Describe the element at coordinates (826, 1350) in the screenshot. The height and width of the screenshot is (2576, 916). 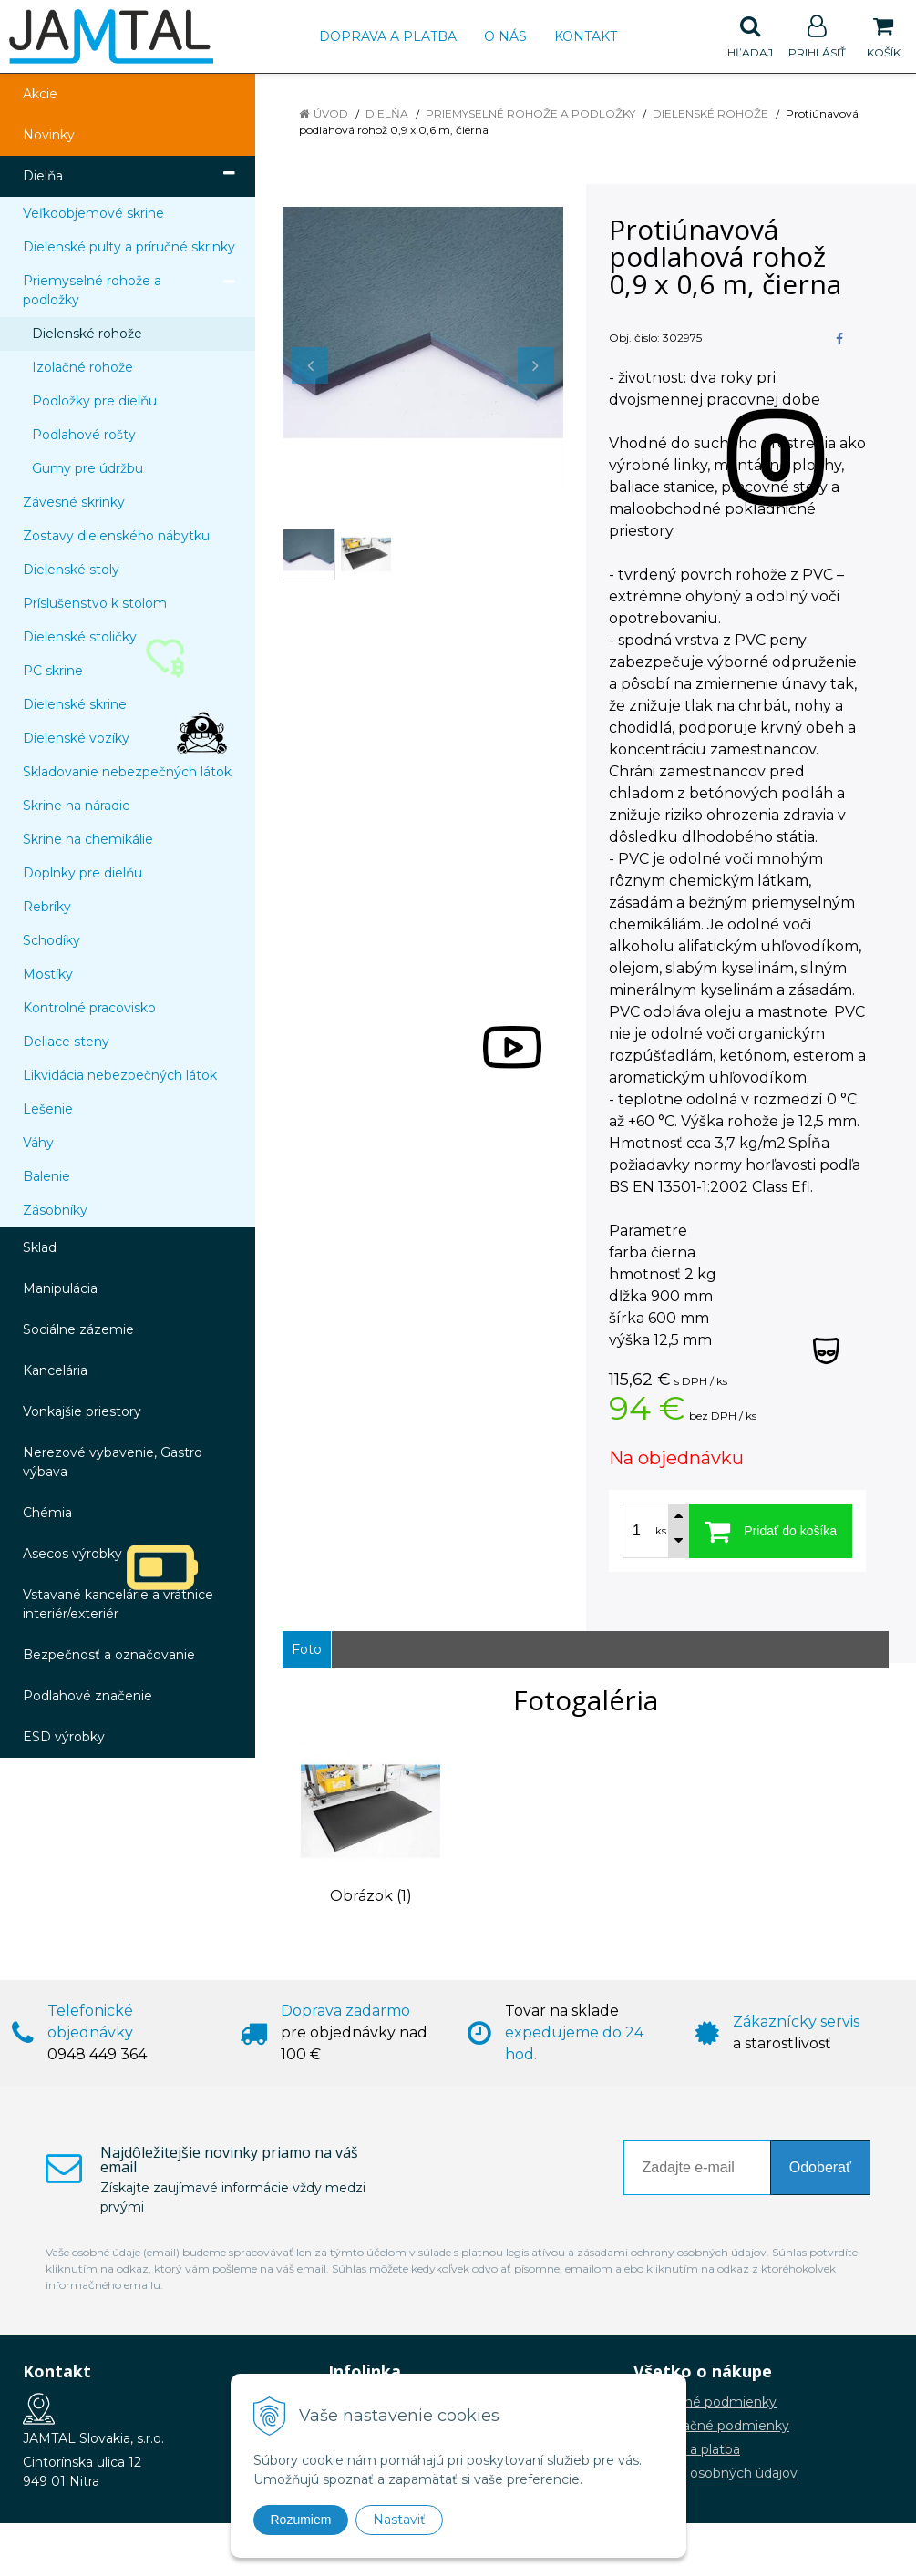
I see `open the Grindr app` at that location.